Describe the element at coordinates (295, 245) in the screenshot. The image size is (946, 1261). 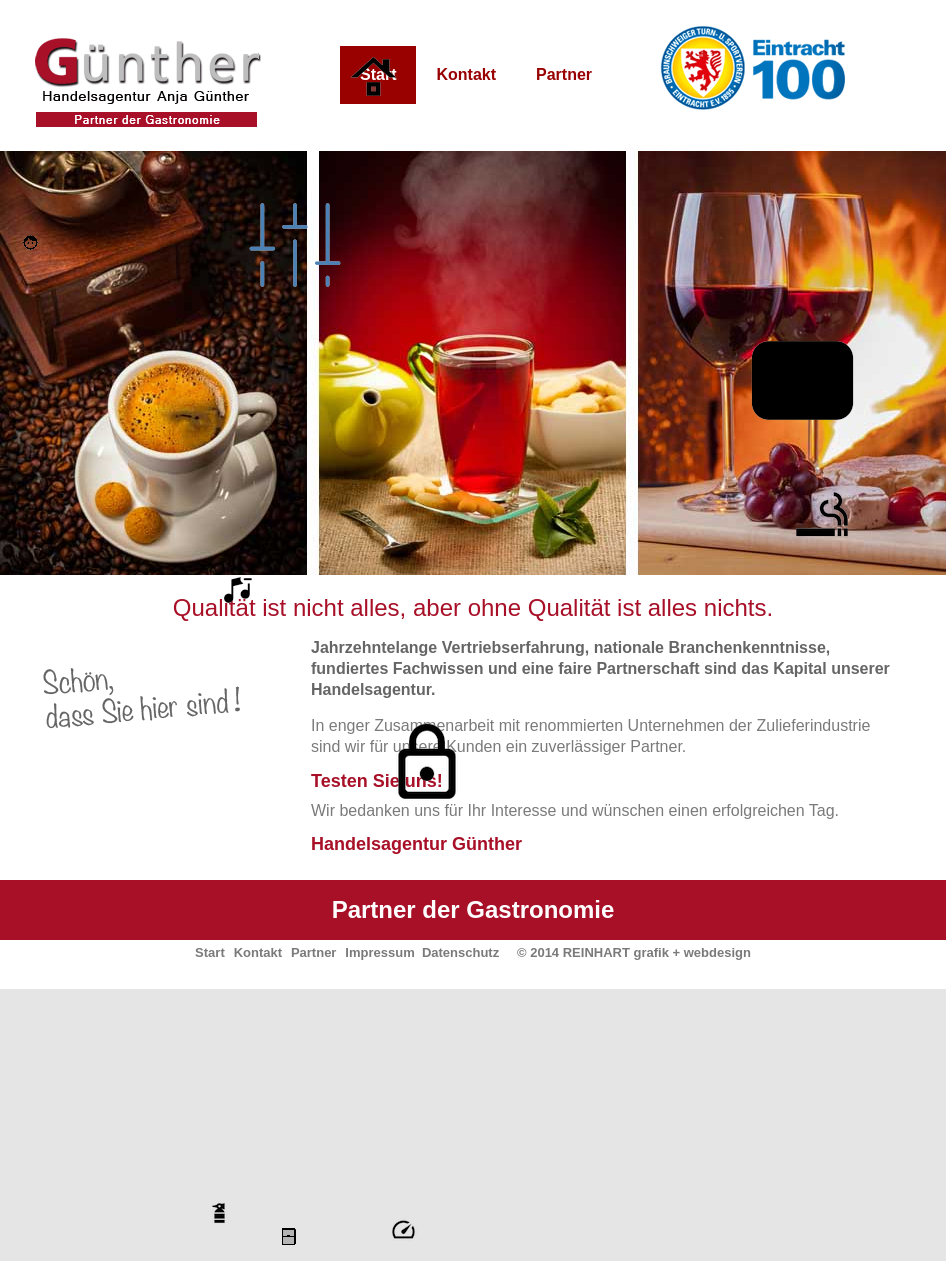
I see `adjust settings or preferences` at that location.